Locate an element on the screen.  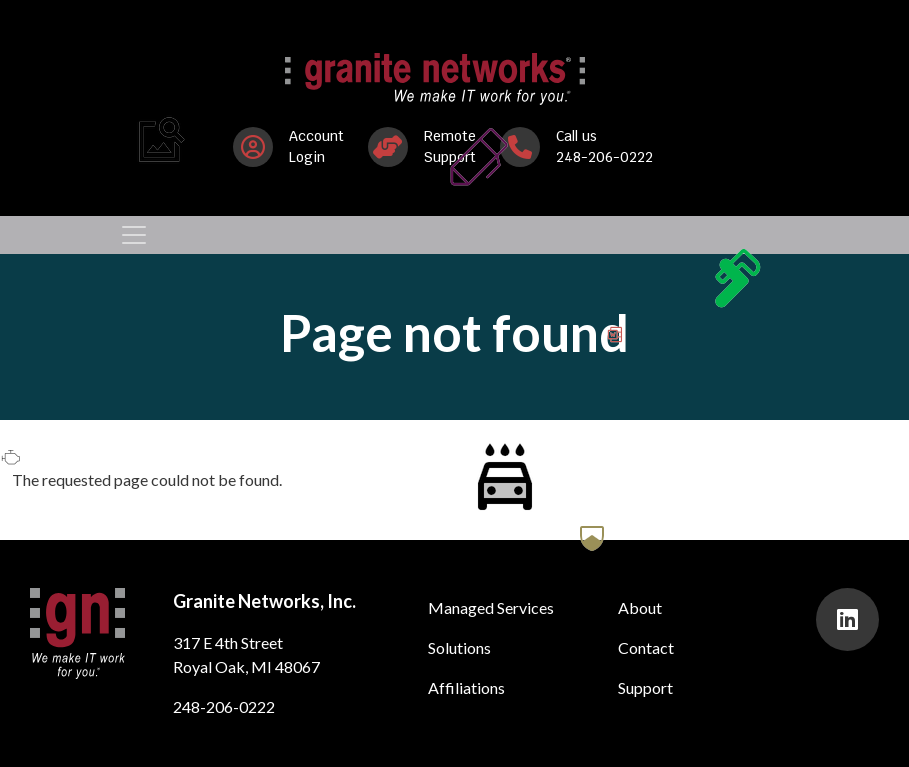
view engine status or diagnostics is located at coordinates (10, 457).